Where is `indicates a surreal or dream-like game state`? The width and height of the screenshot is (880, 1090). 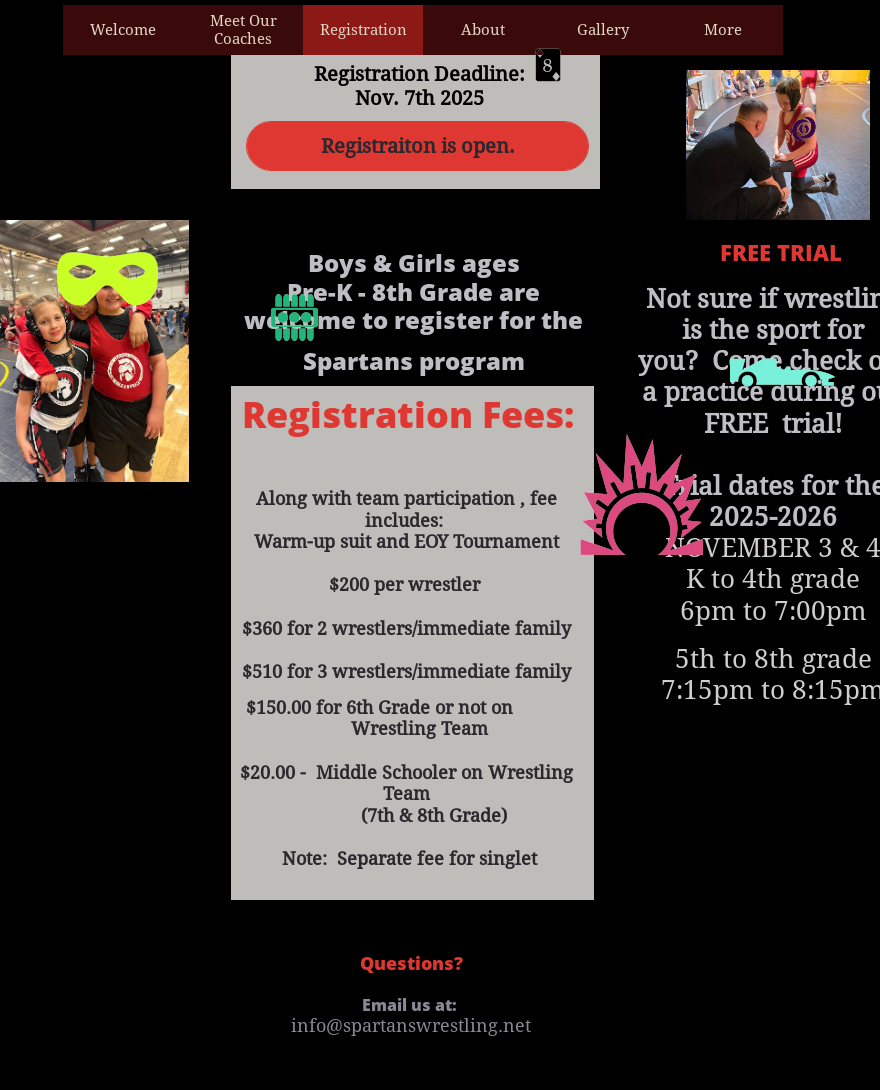
indicates a surreal or dream-like game state is located at coordinates (804, 129).